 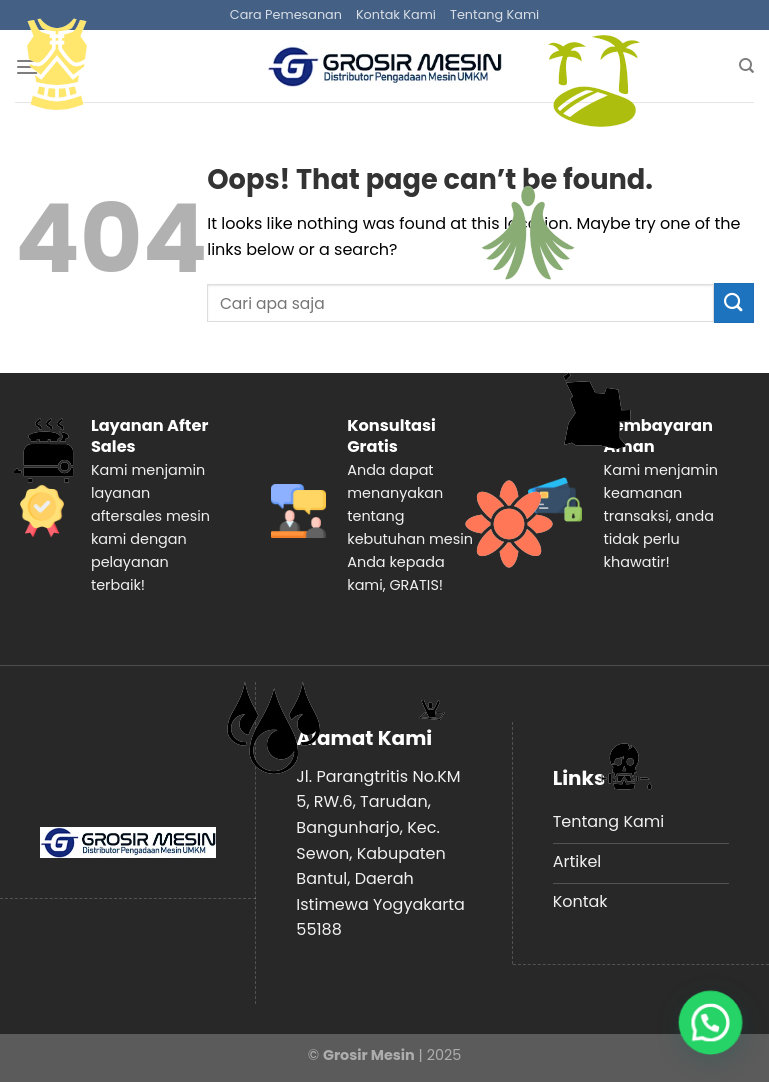 I want to click on kitchen appliance or cooking-related feature, so click(x=43, y=450).